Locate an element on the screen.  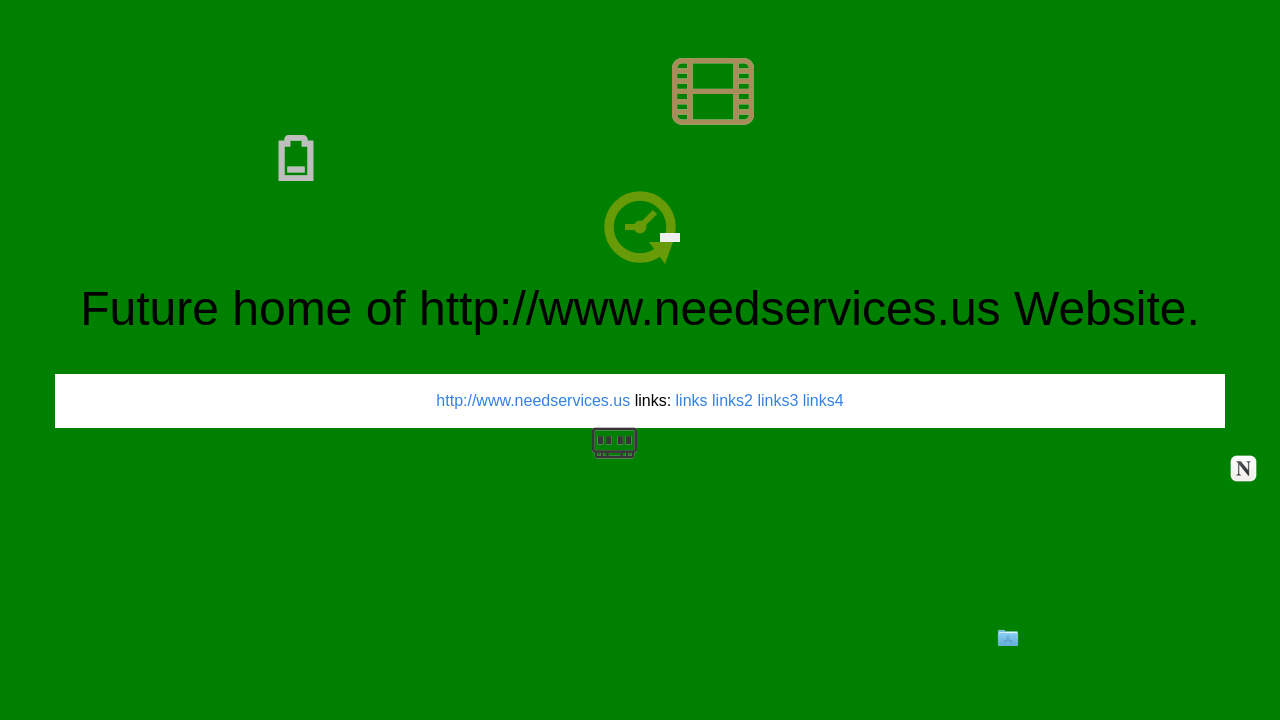
open notion app is located at coordinates (1243, 468).